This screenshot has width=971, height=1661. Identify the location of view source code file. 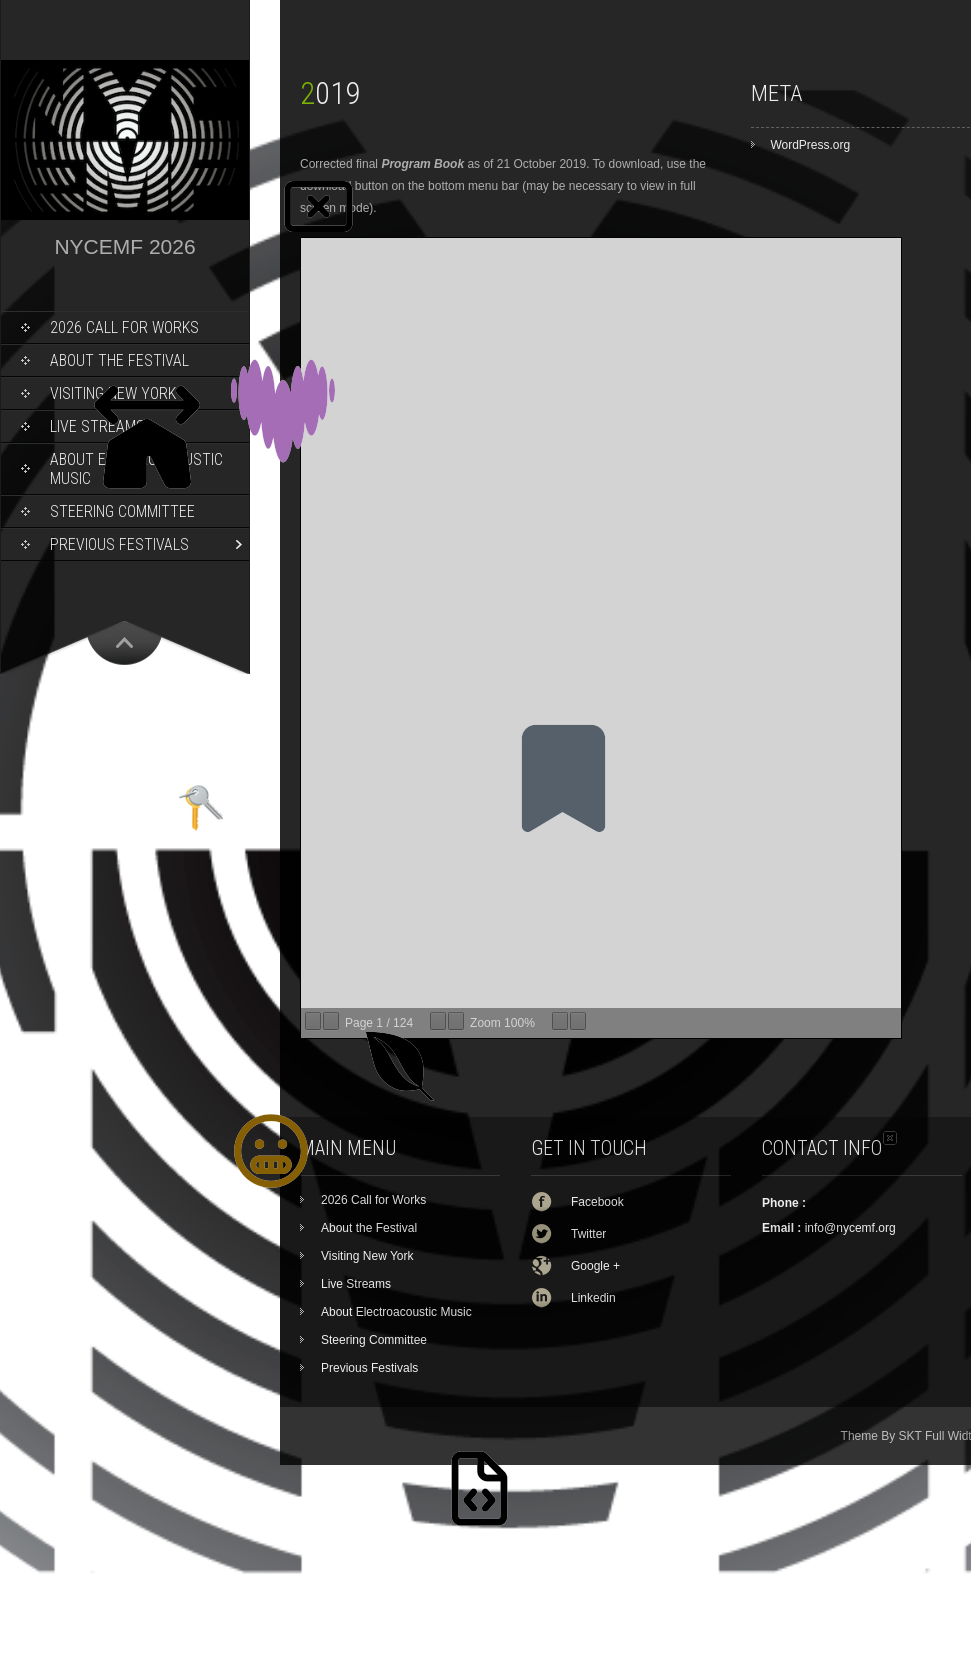
(479, 1488).